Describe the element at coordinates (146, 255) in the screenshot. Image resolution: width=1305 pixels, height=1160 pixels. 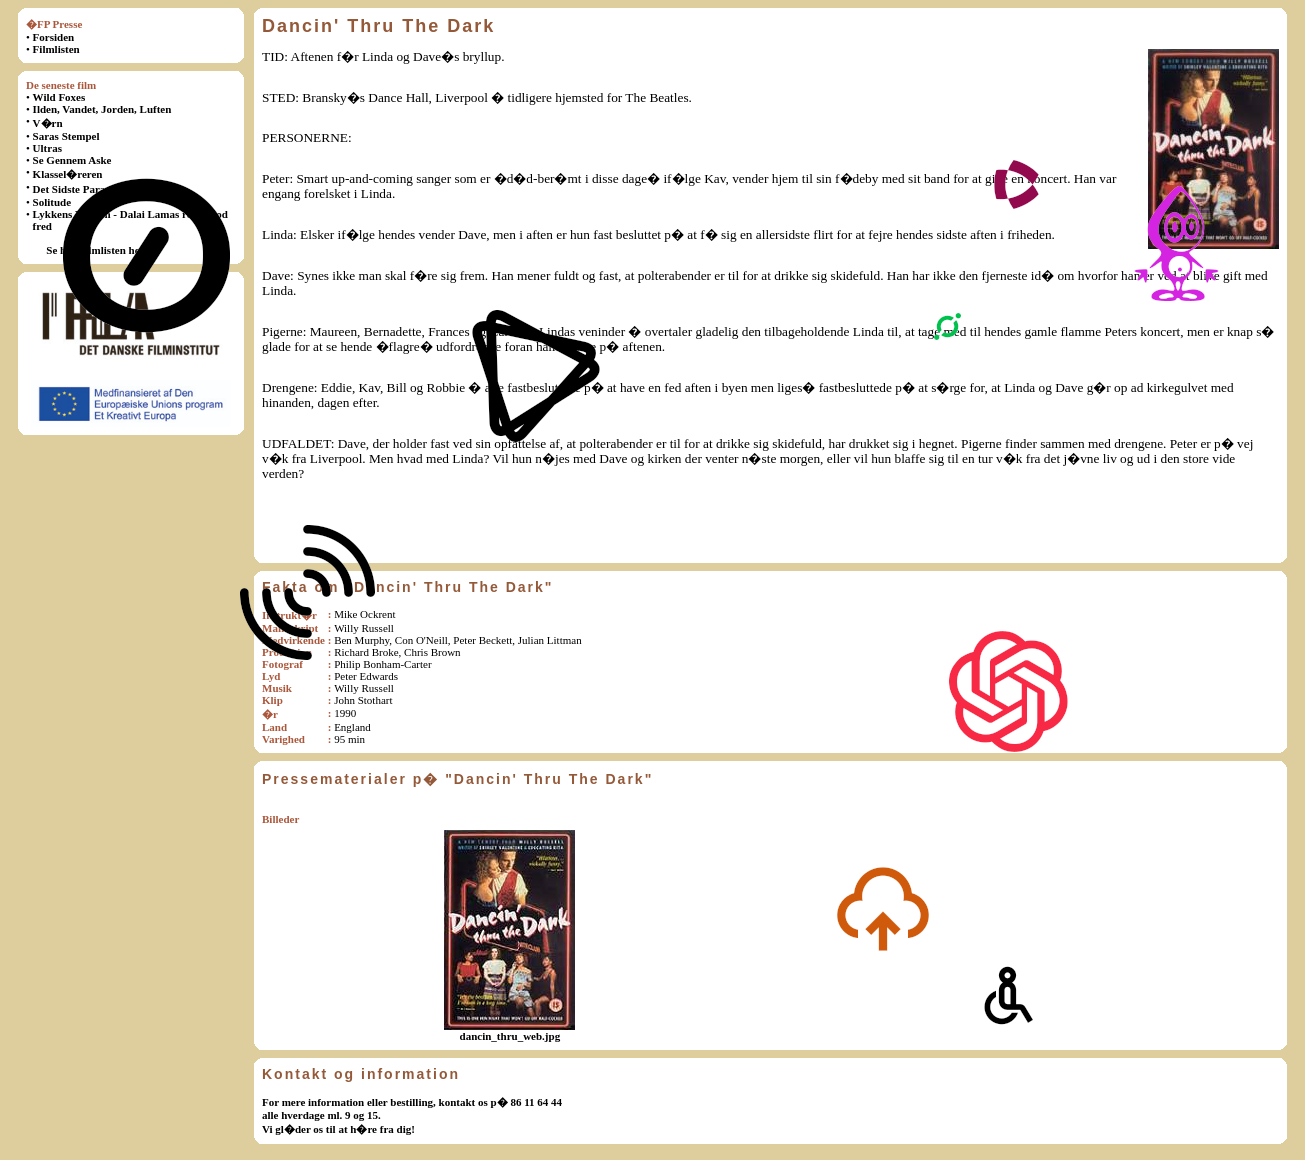
I see `automattic company logo` at that location.